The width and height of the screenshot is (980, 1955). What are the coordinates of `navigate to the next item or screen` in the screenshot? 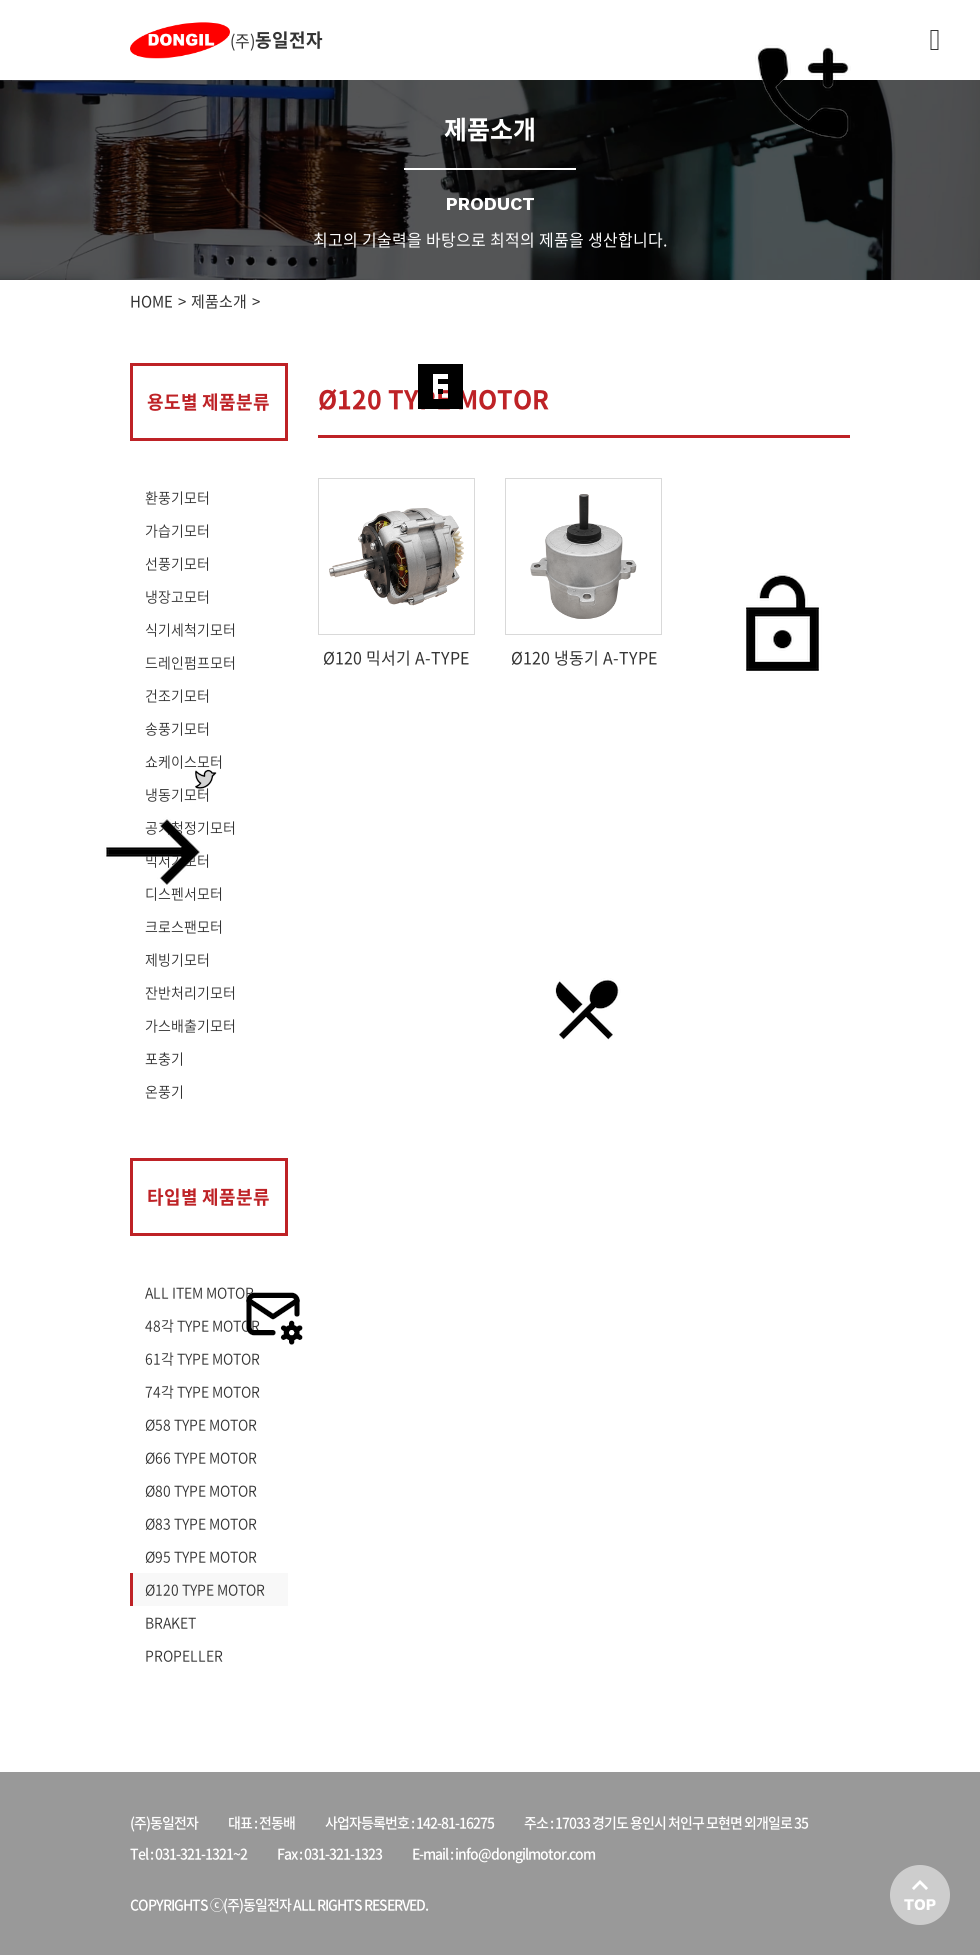 It's located at (153, 852).